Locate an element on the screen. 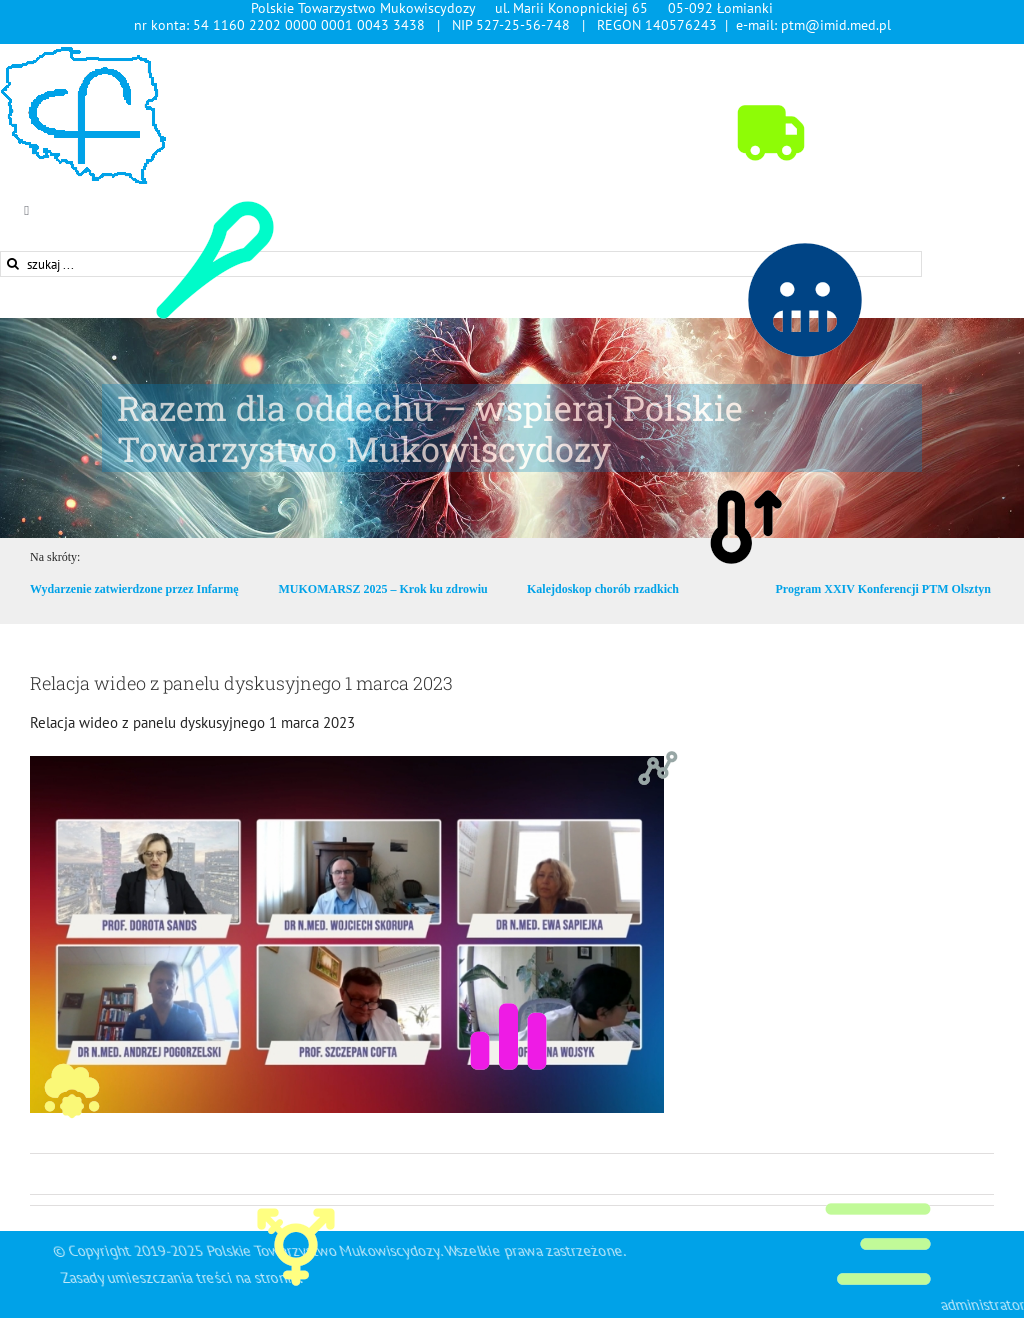  indicates hail or severe weather conditions is located at coordinates (72, 1091).